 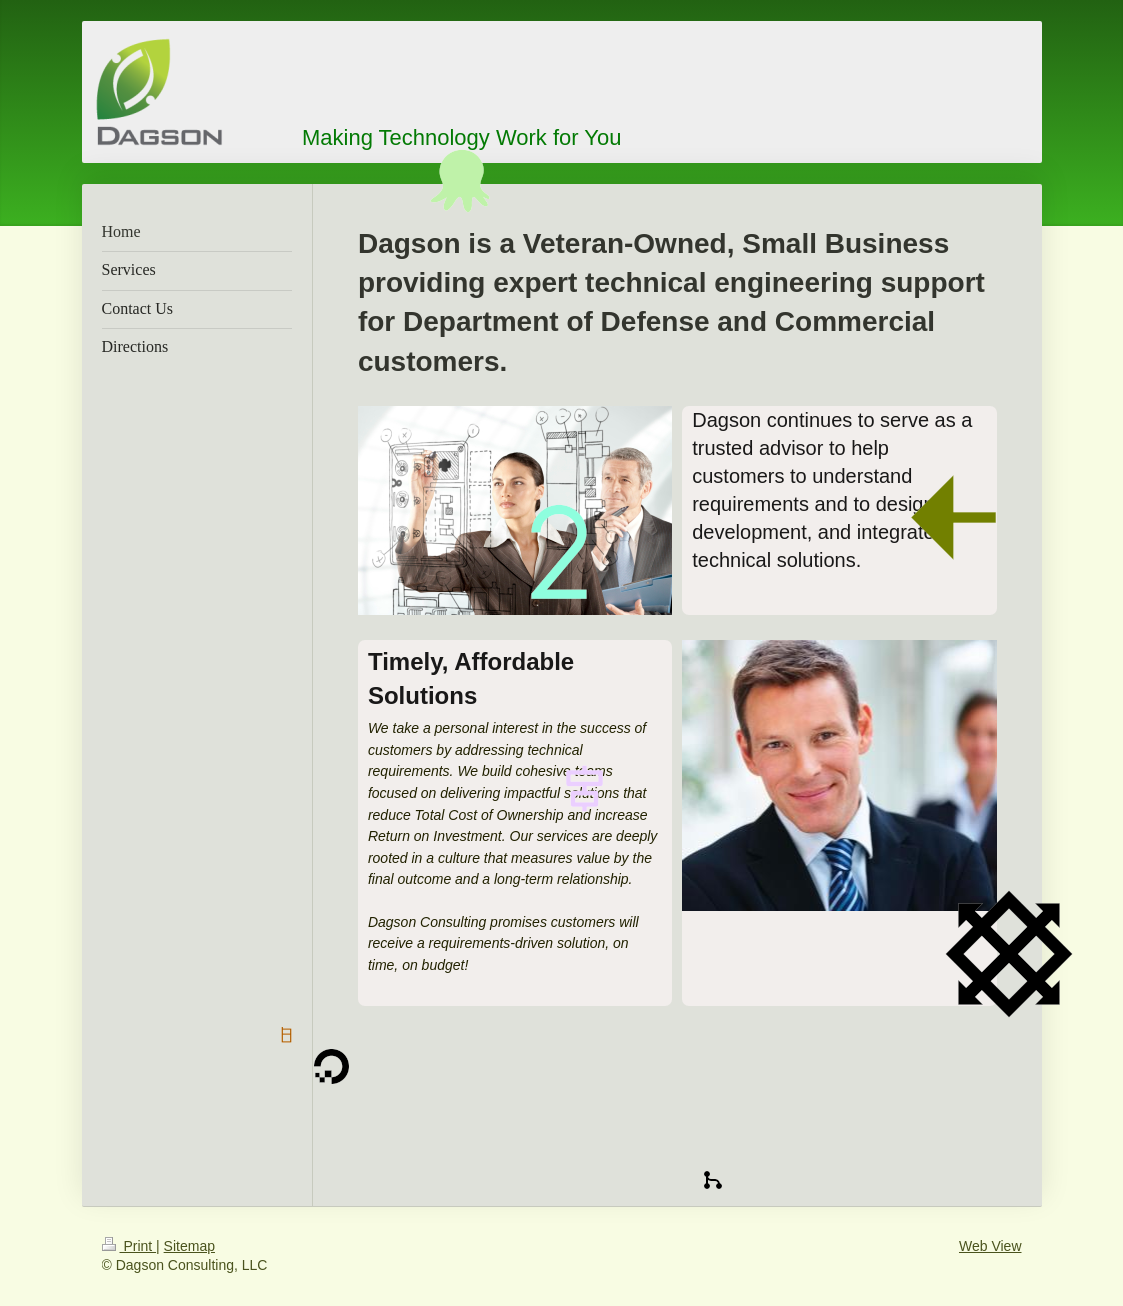 What do you see at coordinates (460, 181) in the screenshot?
I see `octopus deploy logo` at bounding box center [460, 181].